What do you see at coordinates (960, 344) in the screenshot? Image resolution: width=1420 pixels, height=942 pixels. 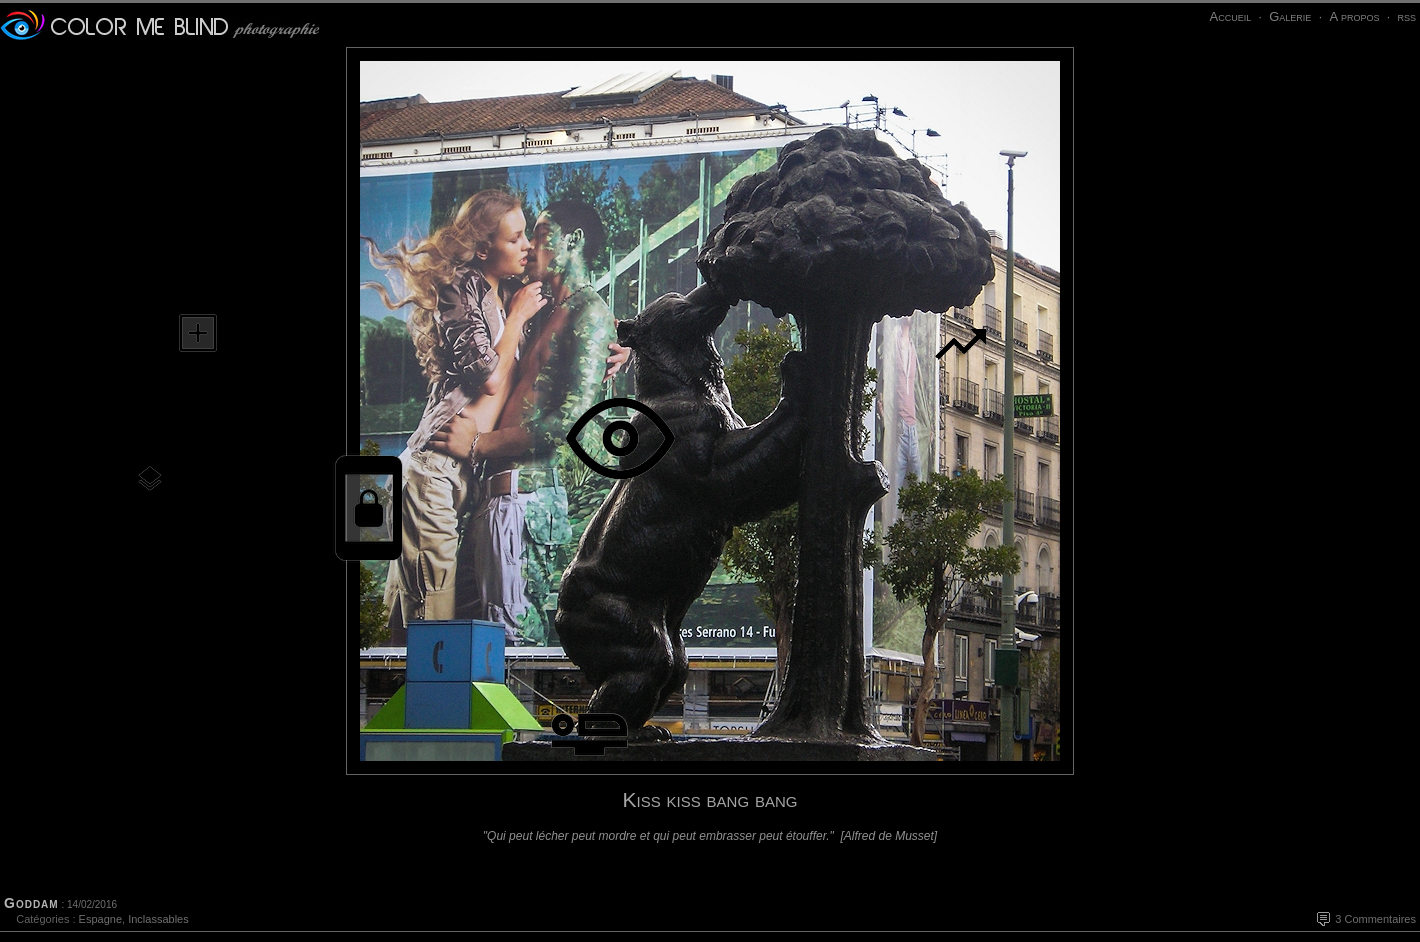 I see `view trending or popular content` at bounding box center [960, 344].